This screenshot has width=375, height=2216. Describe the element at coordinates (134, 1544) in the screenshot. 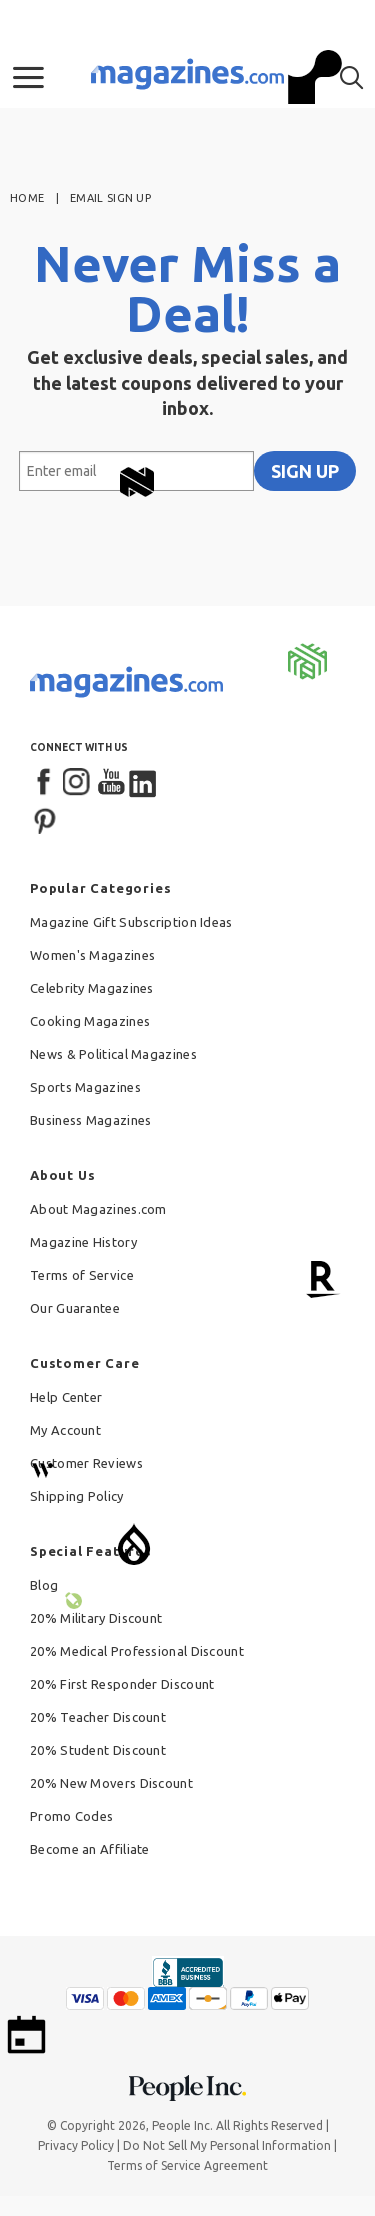

I see `link to drupal CMS platform` at that location.